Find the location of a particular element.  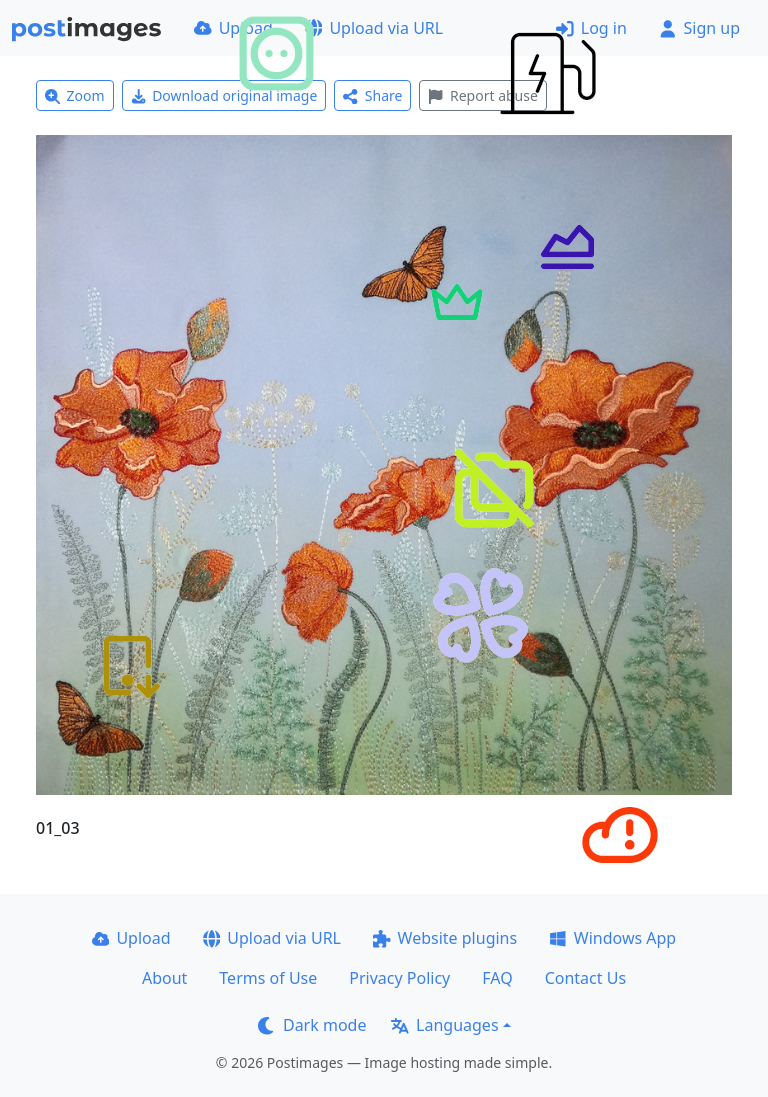

indicates premium or VIP membership status is located at coordinates (457, 302).